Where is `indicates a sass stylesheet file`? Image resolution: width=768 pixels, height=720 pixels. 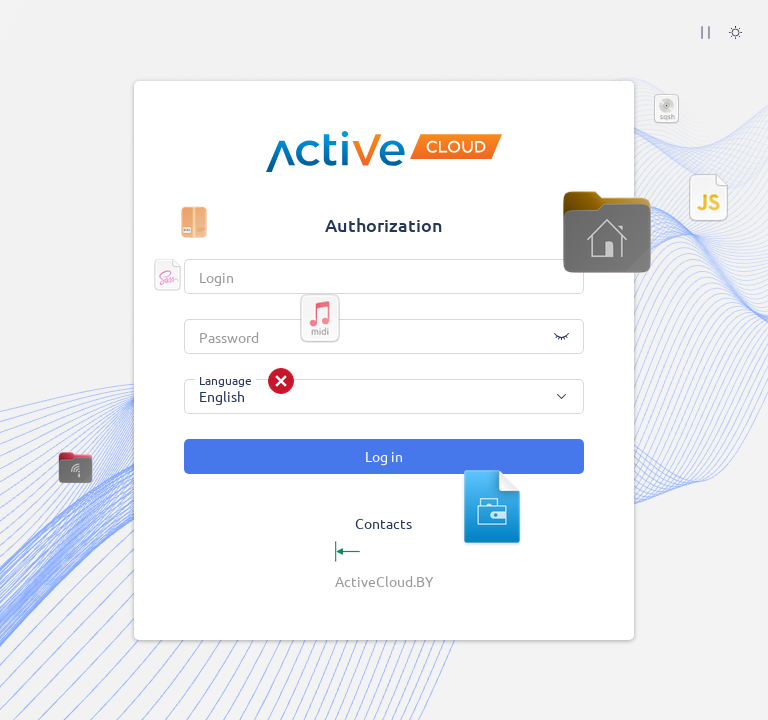
indicates a sass stylesheet file is located at coordinates (167, 274).